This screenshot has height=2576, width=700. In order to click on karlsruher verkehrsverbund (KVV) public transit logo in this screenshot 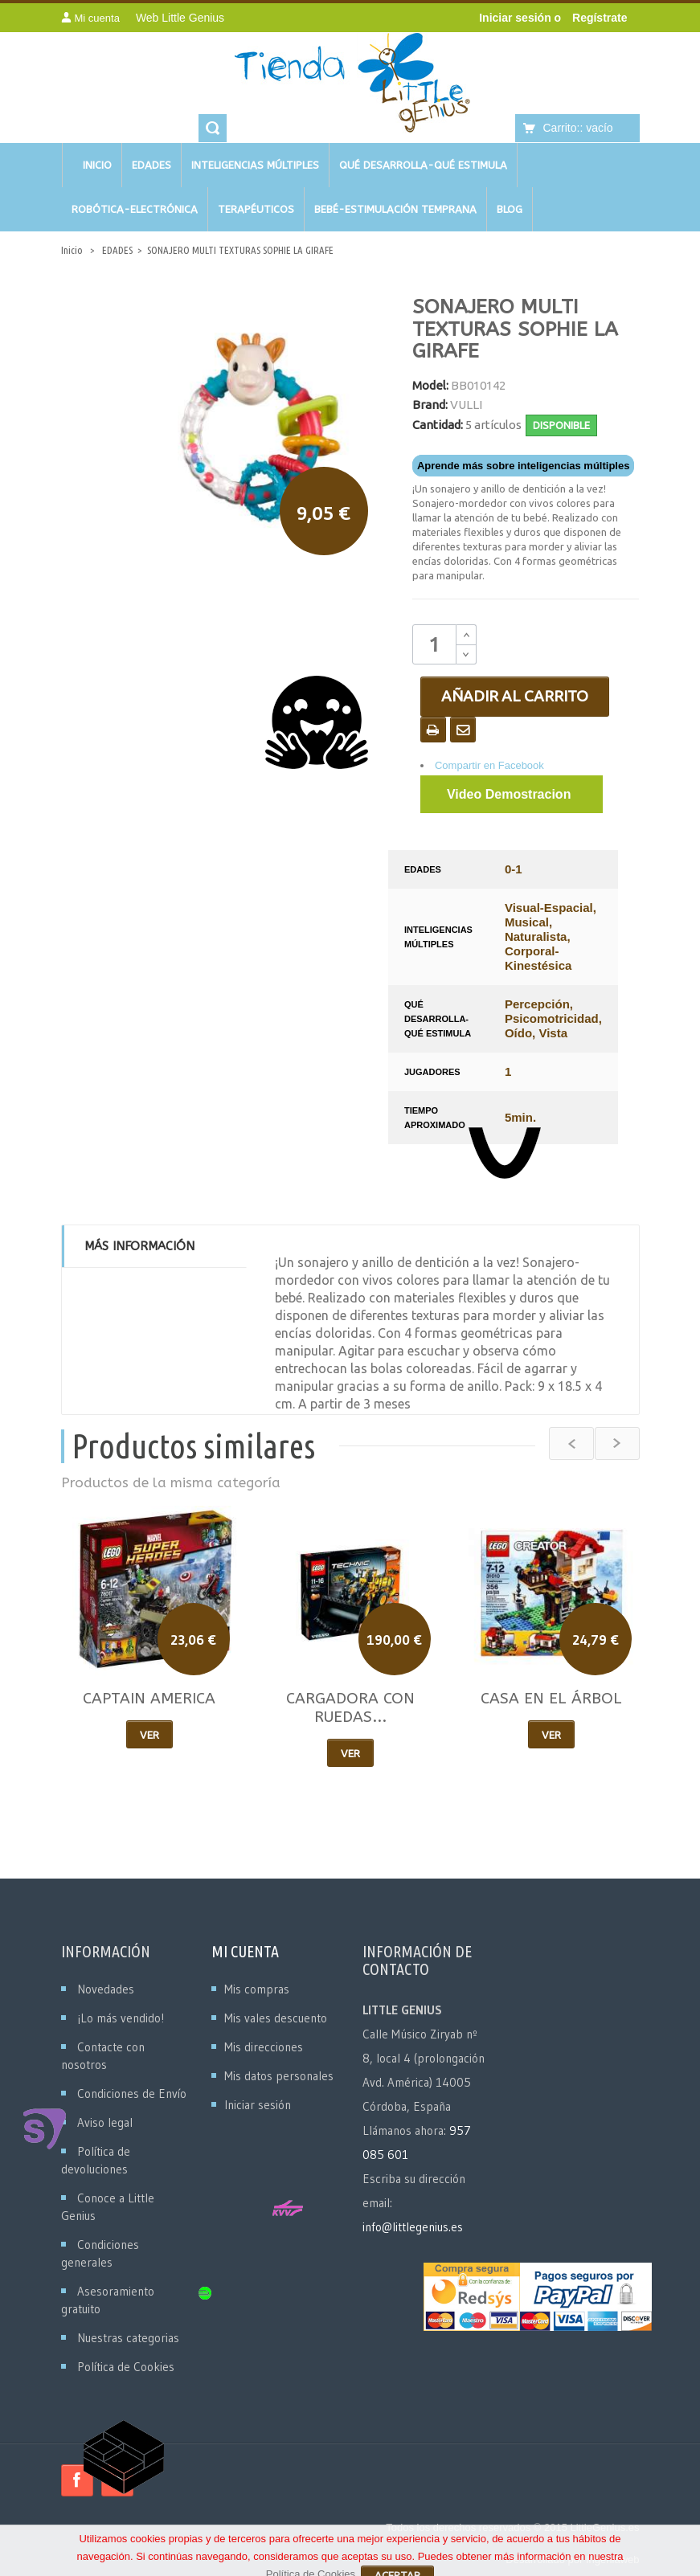, I will do `click(288, 2208)`.